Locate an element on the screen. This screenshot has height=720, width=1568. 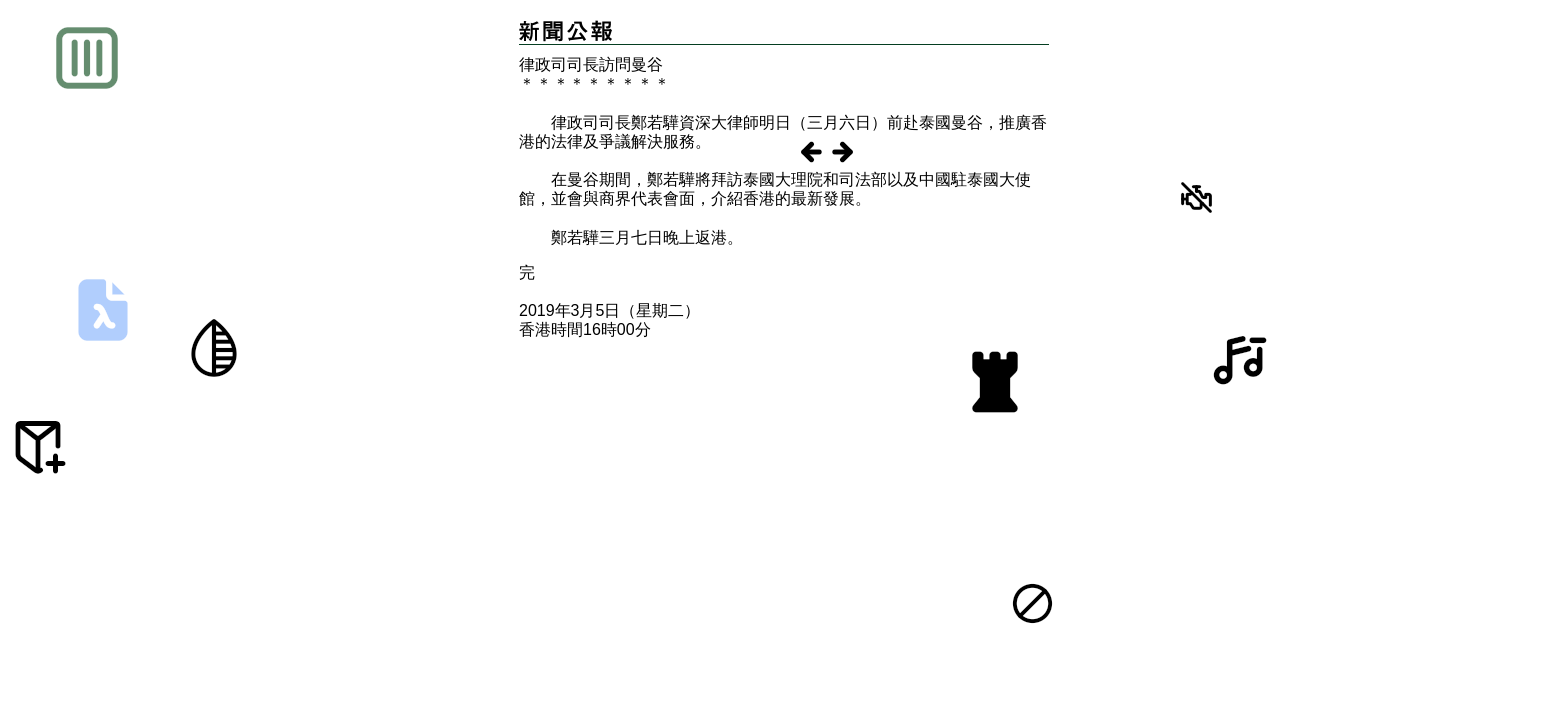
add a new 3D object or prism shape is located at coordinates (38, 446).